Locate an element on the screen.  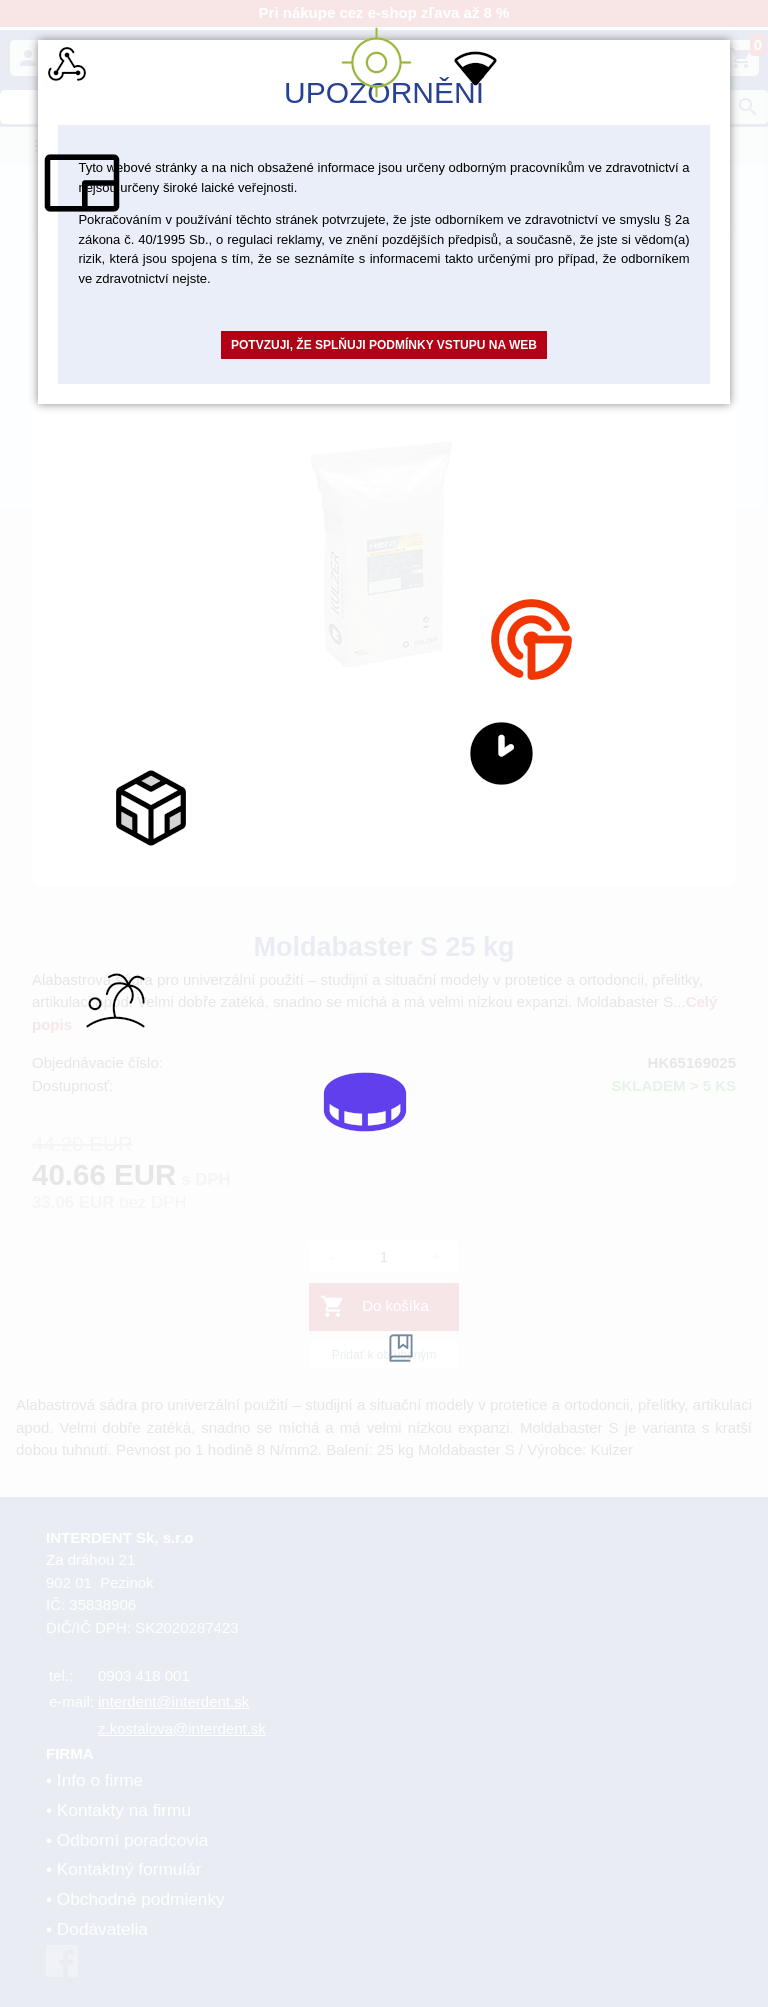
scan nearby devices or networks is located at coordinates (531, 639).